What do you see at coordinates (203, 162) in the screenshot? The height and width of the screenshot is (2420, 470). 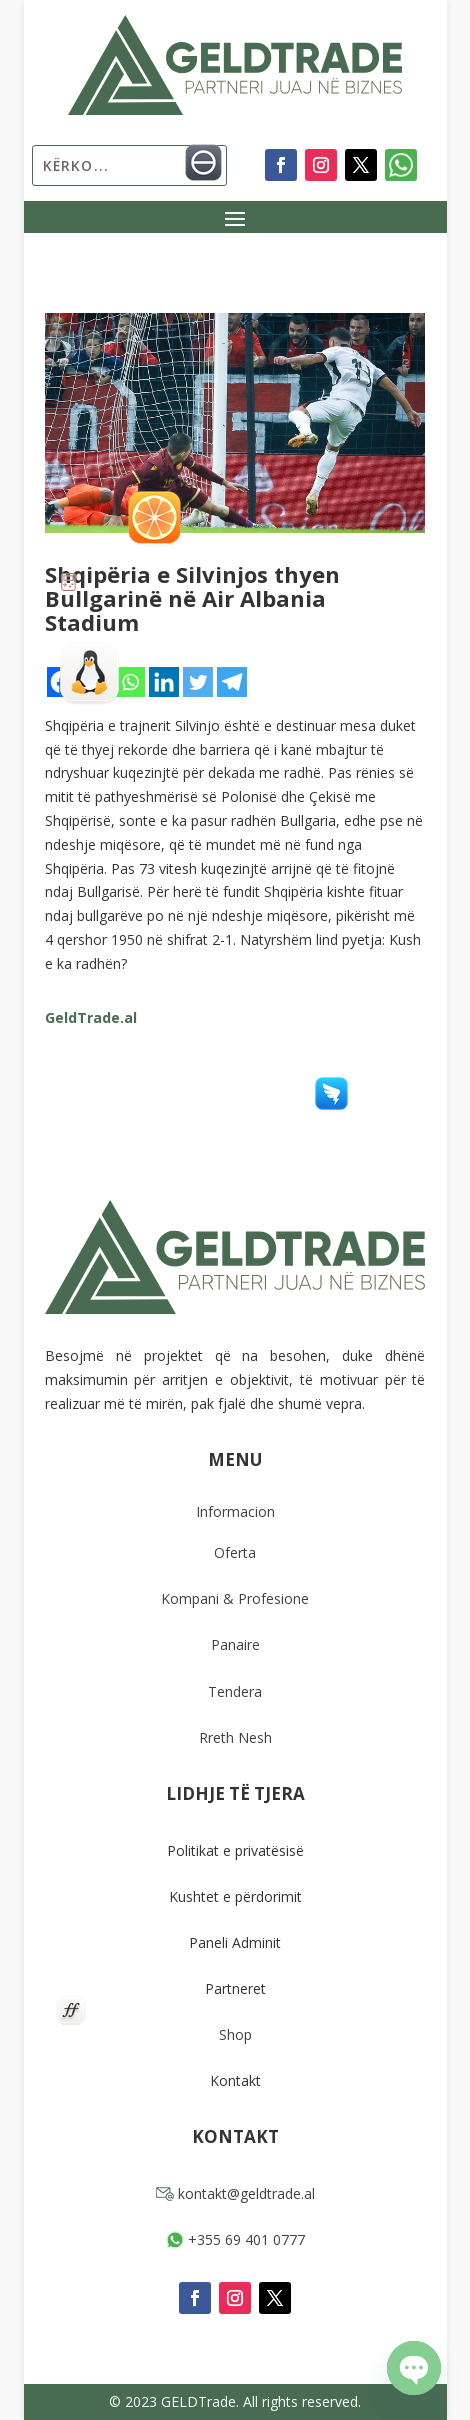 I see `suspend or pause an application` at bounding box center [203, 162].